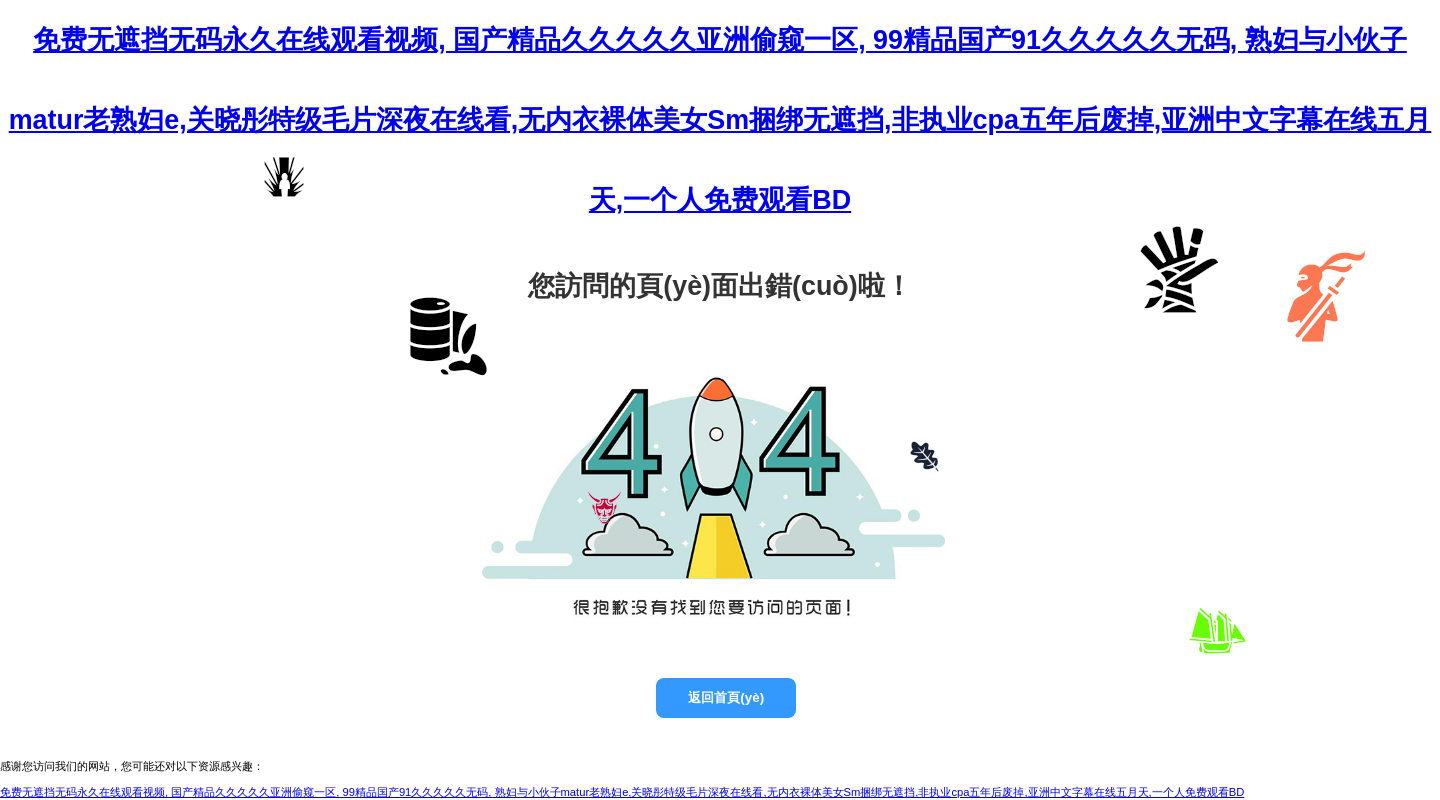 This screenshot has width=1440, height=800. Describe the element at coordinates (1217, 630) in the screenshot. I see `fishing activity or minigame` at that location.